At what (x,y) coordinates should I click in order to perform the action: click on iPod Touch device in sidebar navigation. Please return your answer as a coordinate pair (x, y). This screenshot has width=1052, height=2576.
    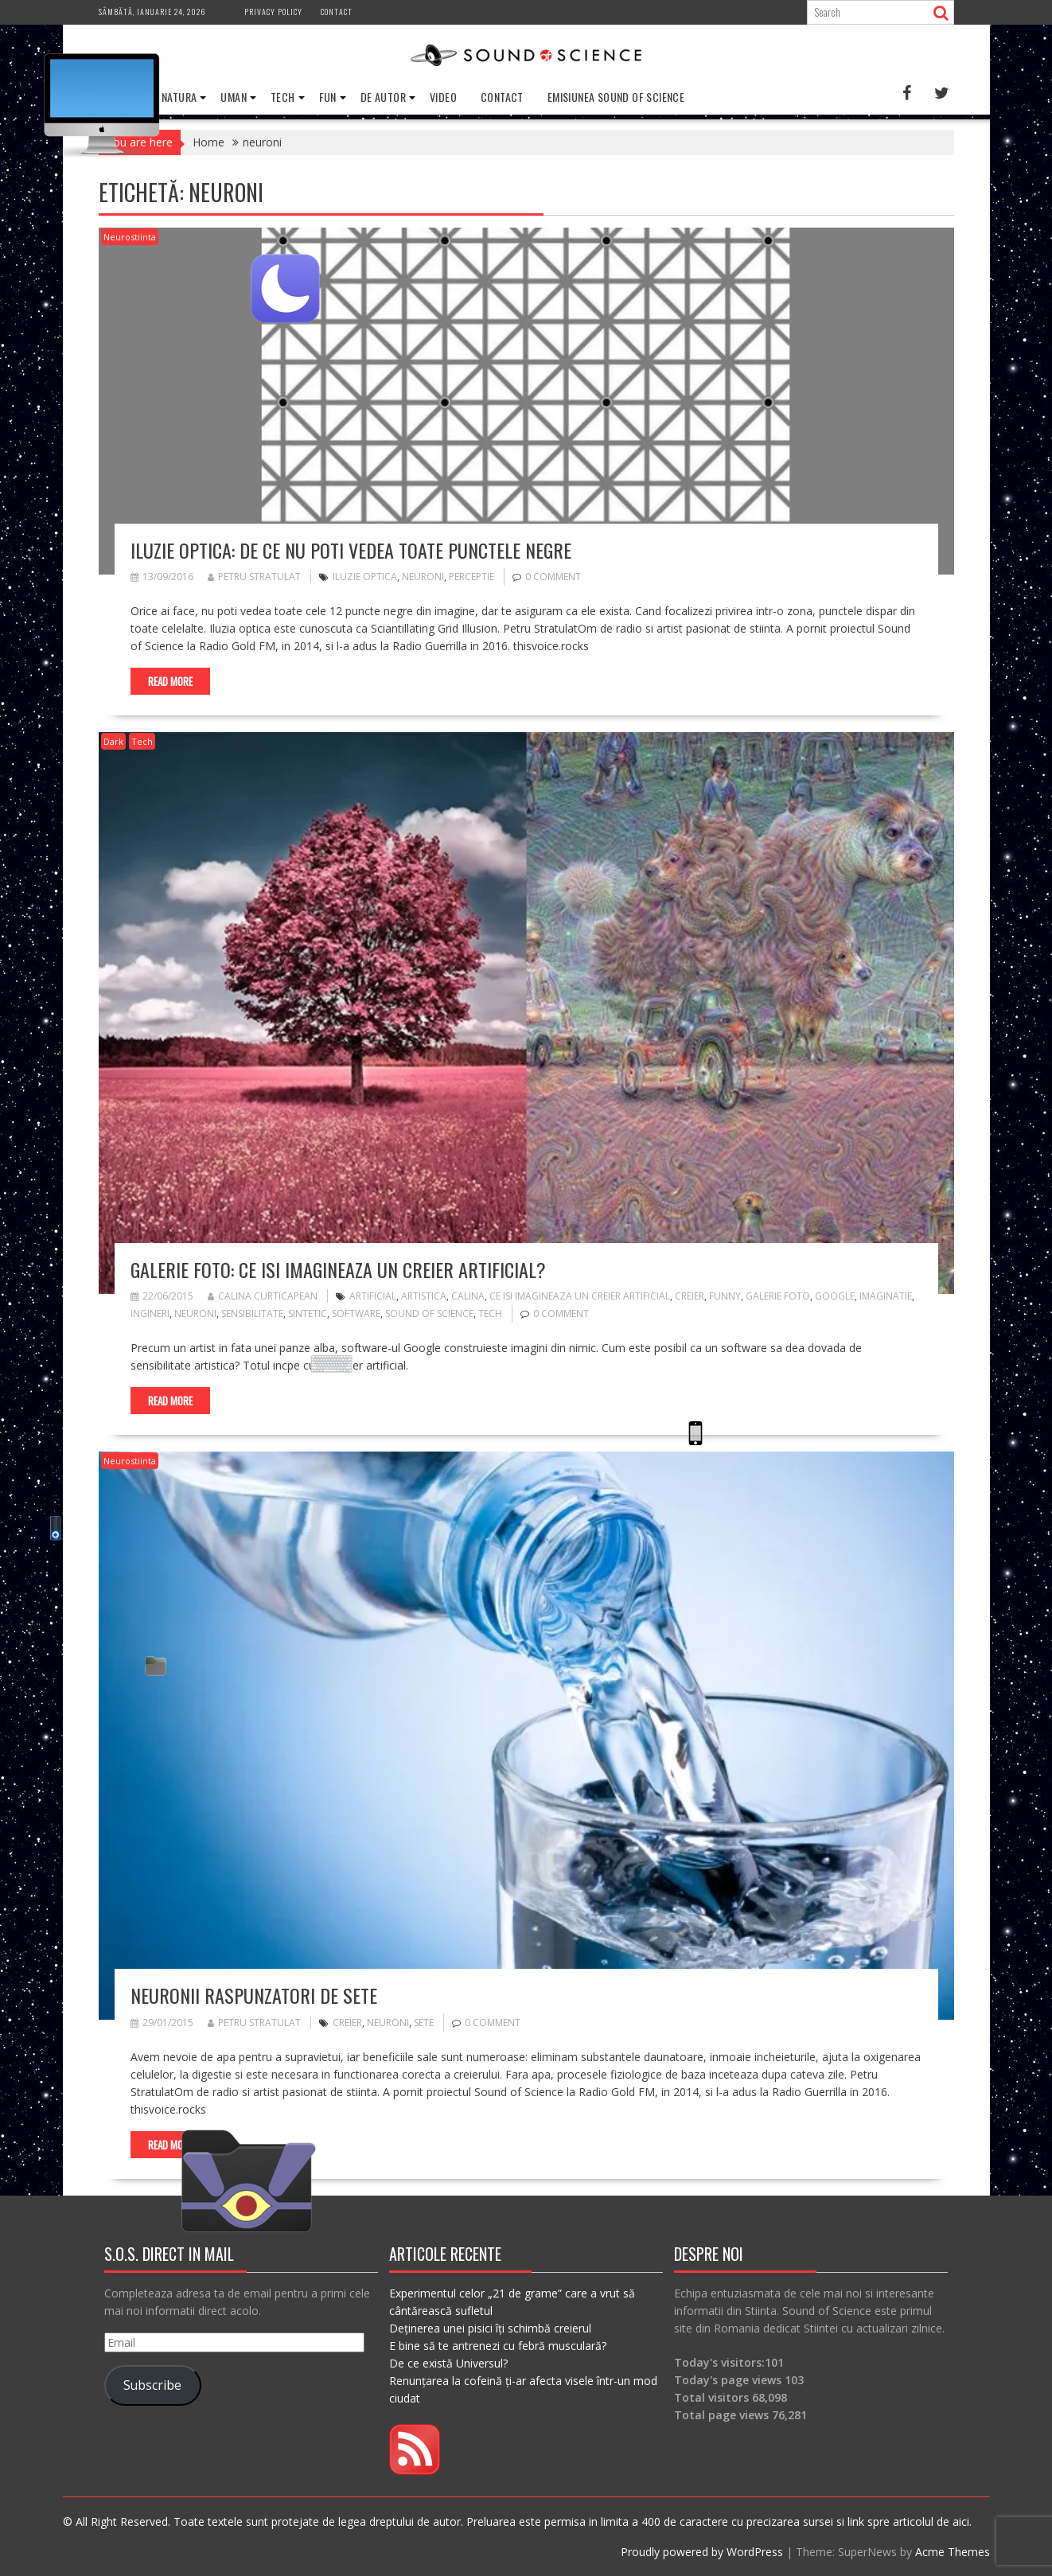
    Looking at the image, I should click on (695, 1433).